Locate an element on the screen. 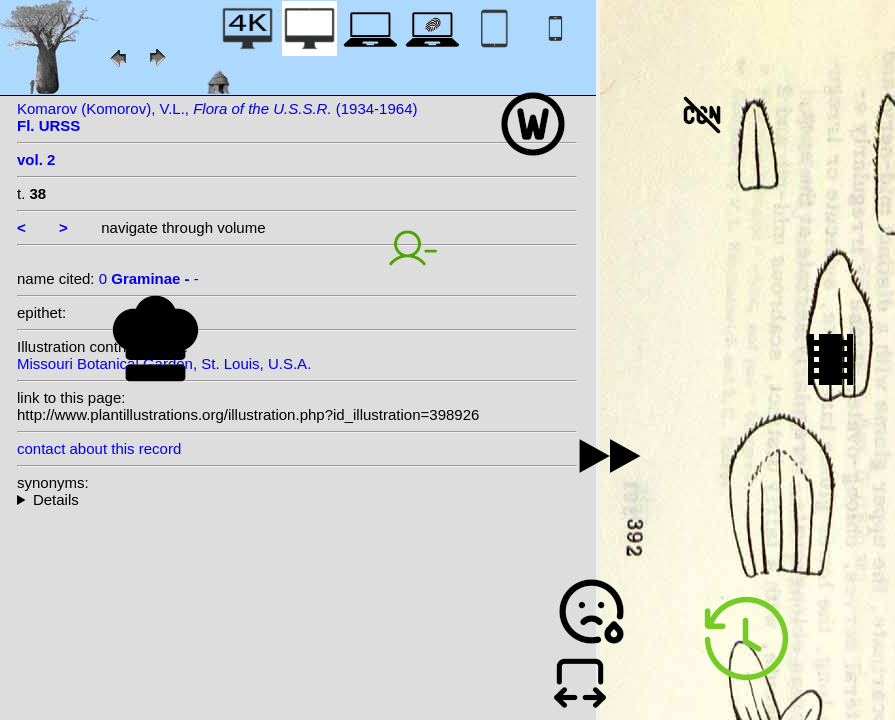  skip to next track or media is located at coordinates (610, 456).